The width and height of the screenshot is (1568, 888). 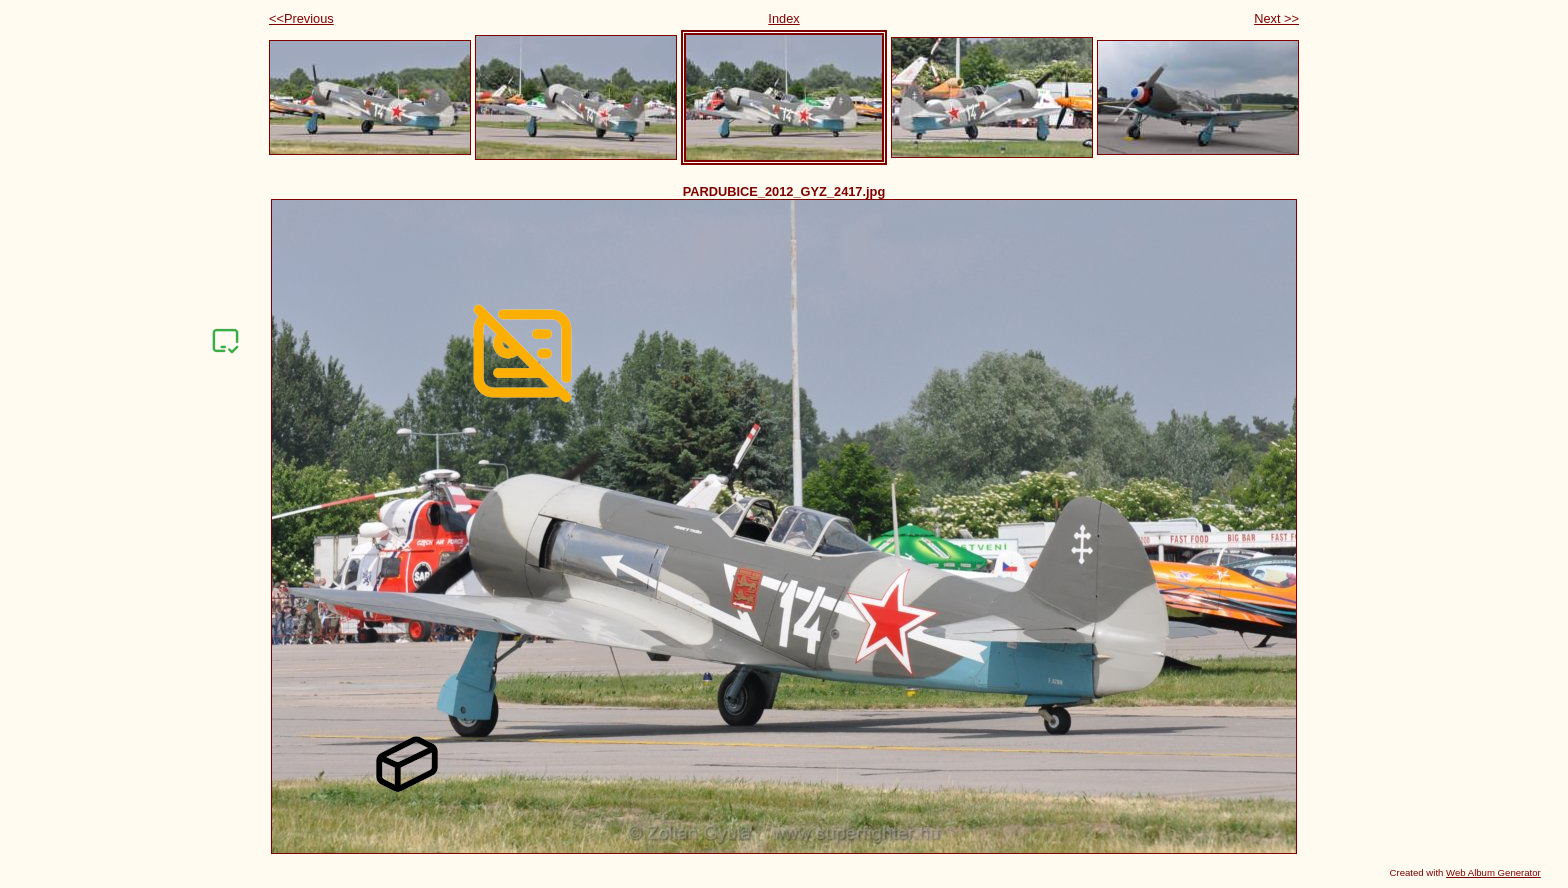 I want to click on view 3D object or model, so click(x=407, y=761).